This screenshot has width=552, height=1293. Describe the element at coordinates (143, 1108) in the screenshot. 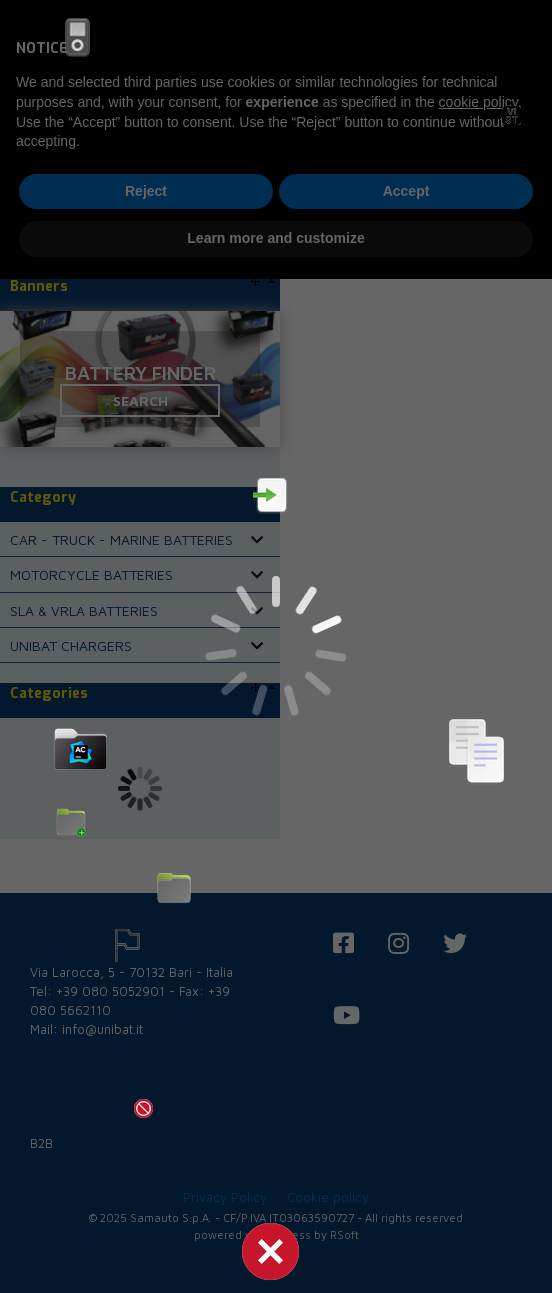

I see `delete selected email message` at that location.